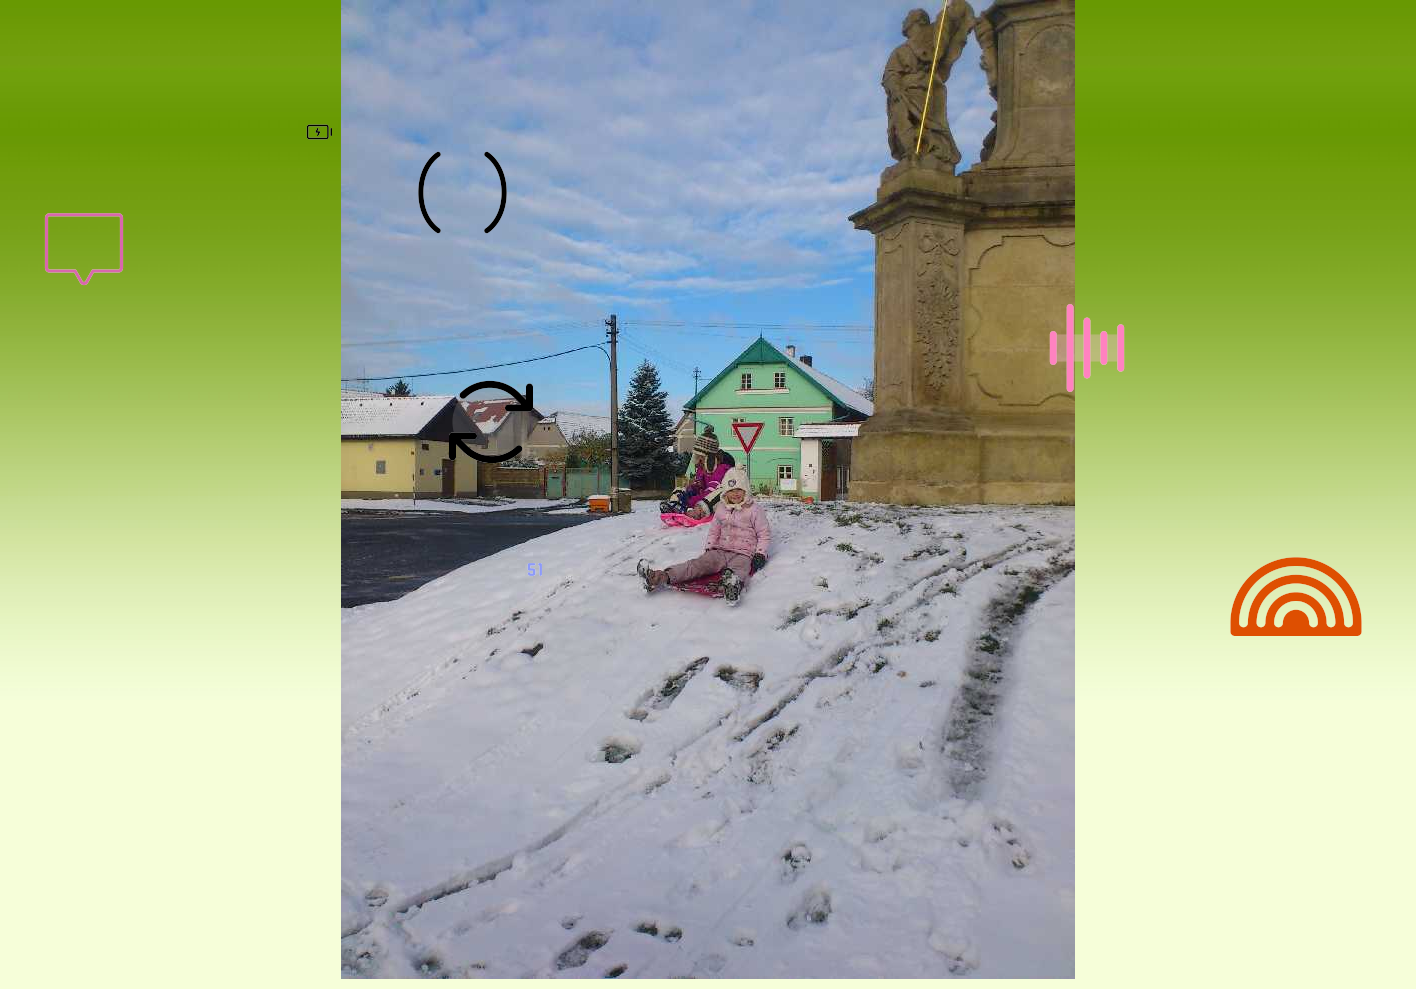 The height and width of the screenshot is (989, 1416). What do you see at coordinates (462, 192) in the screenshot?
I see `insert parentheses in text or code` at bounding box center [462, 192].